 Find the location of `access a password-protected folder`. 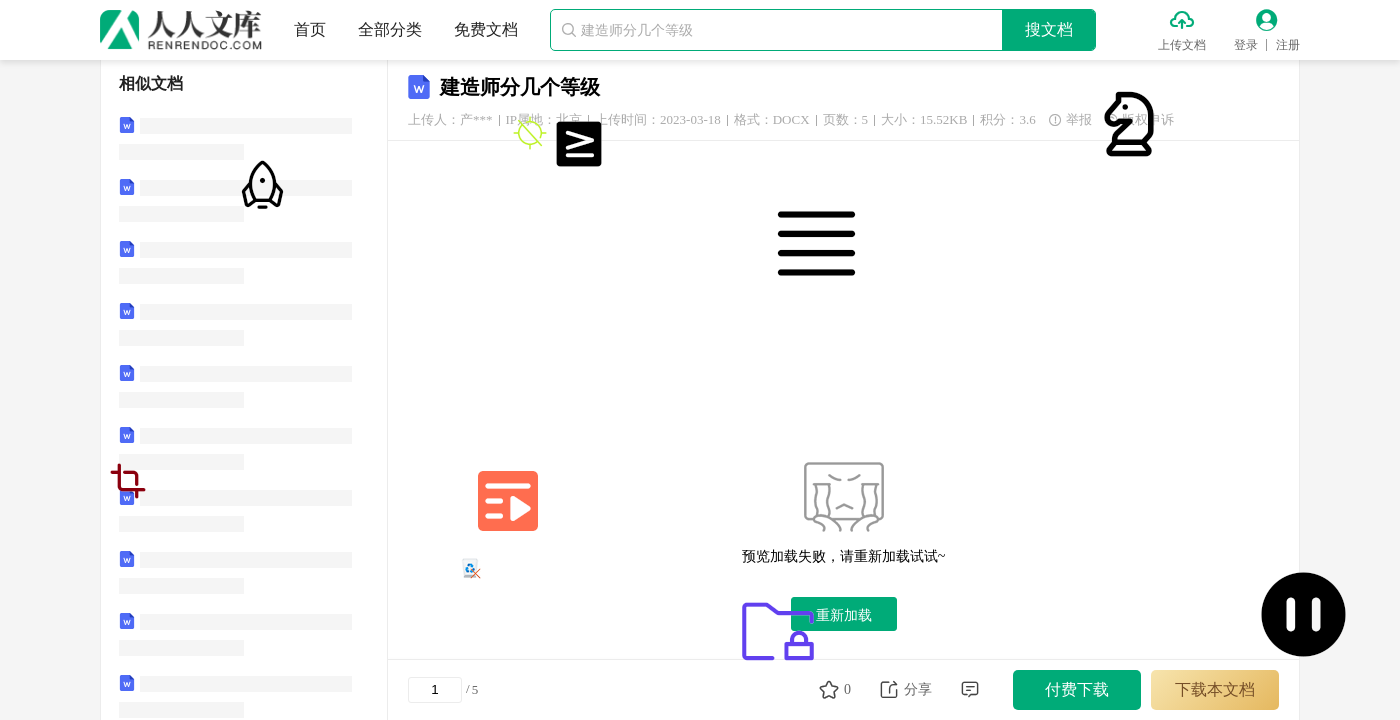

access a password-protected folder is located at coordinates (778, 630).